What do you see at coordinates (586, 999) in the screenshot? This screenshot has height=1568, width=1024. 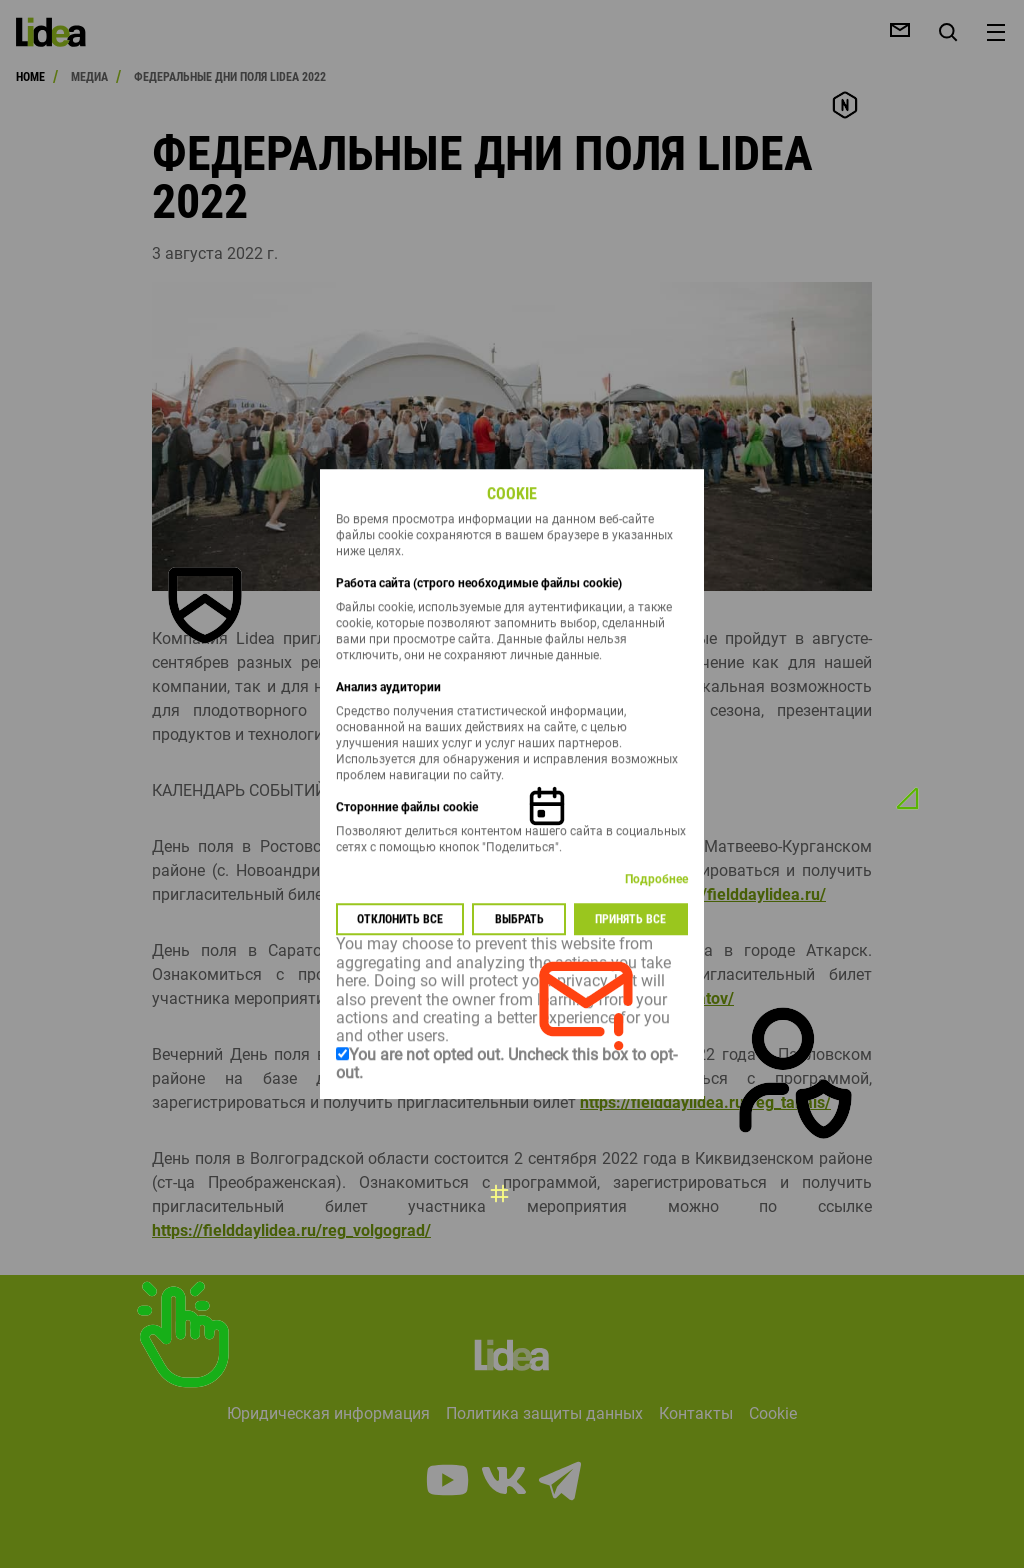 I see `indicates an urgent or important email` at bounding box center [586, 999].